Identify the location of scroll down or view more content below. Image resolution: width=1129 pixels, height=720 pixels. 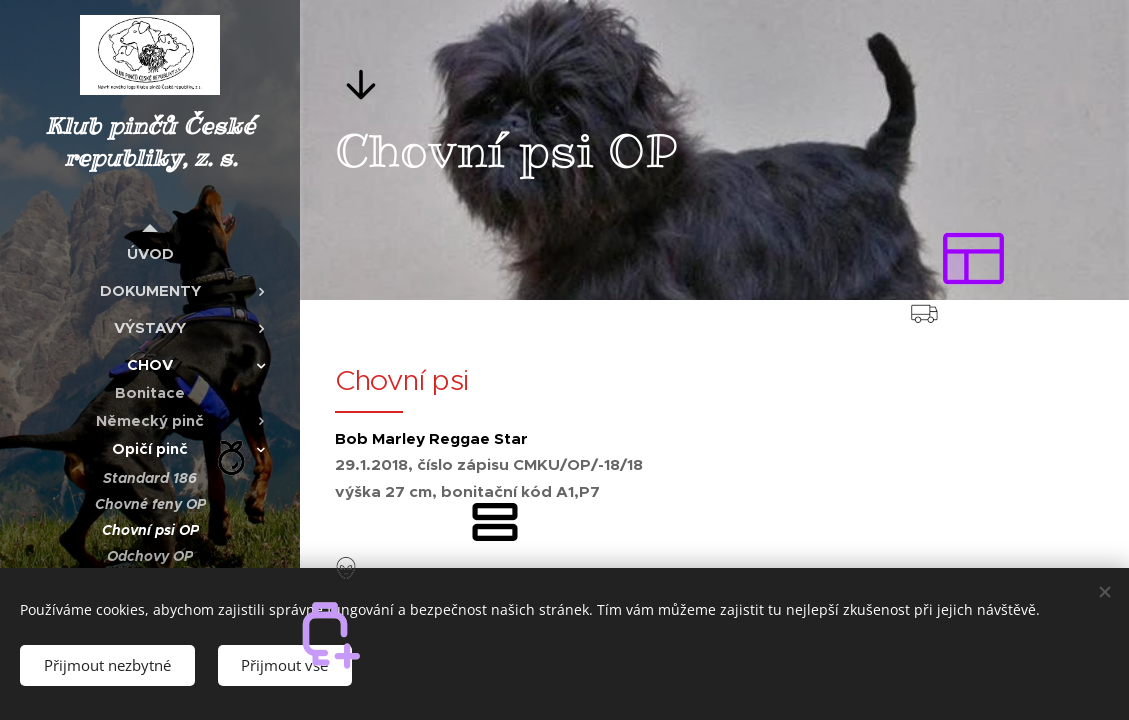
(361, 85).